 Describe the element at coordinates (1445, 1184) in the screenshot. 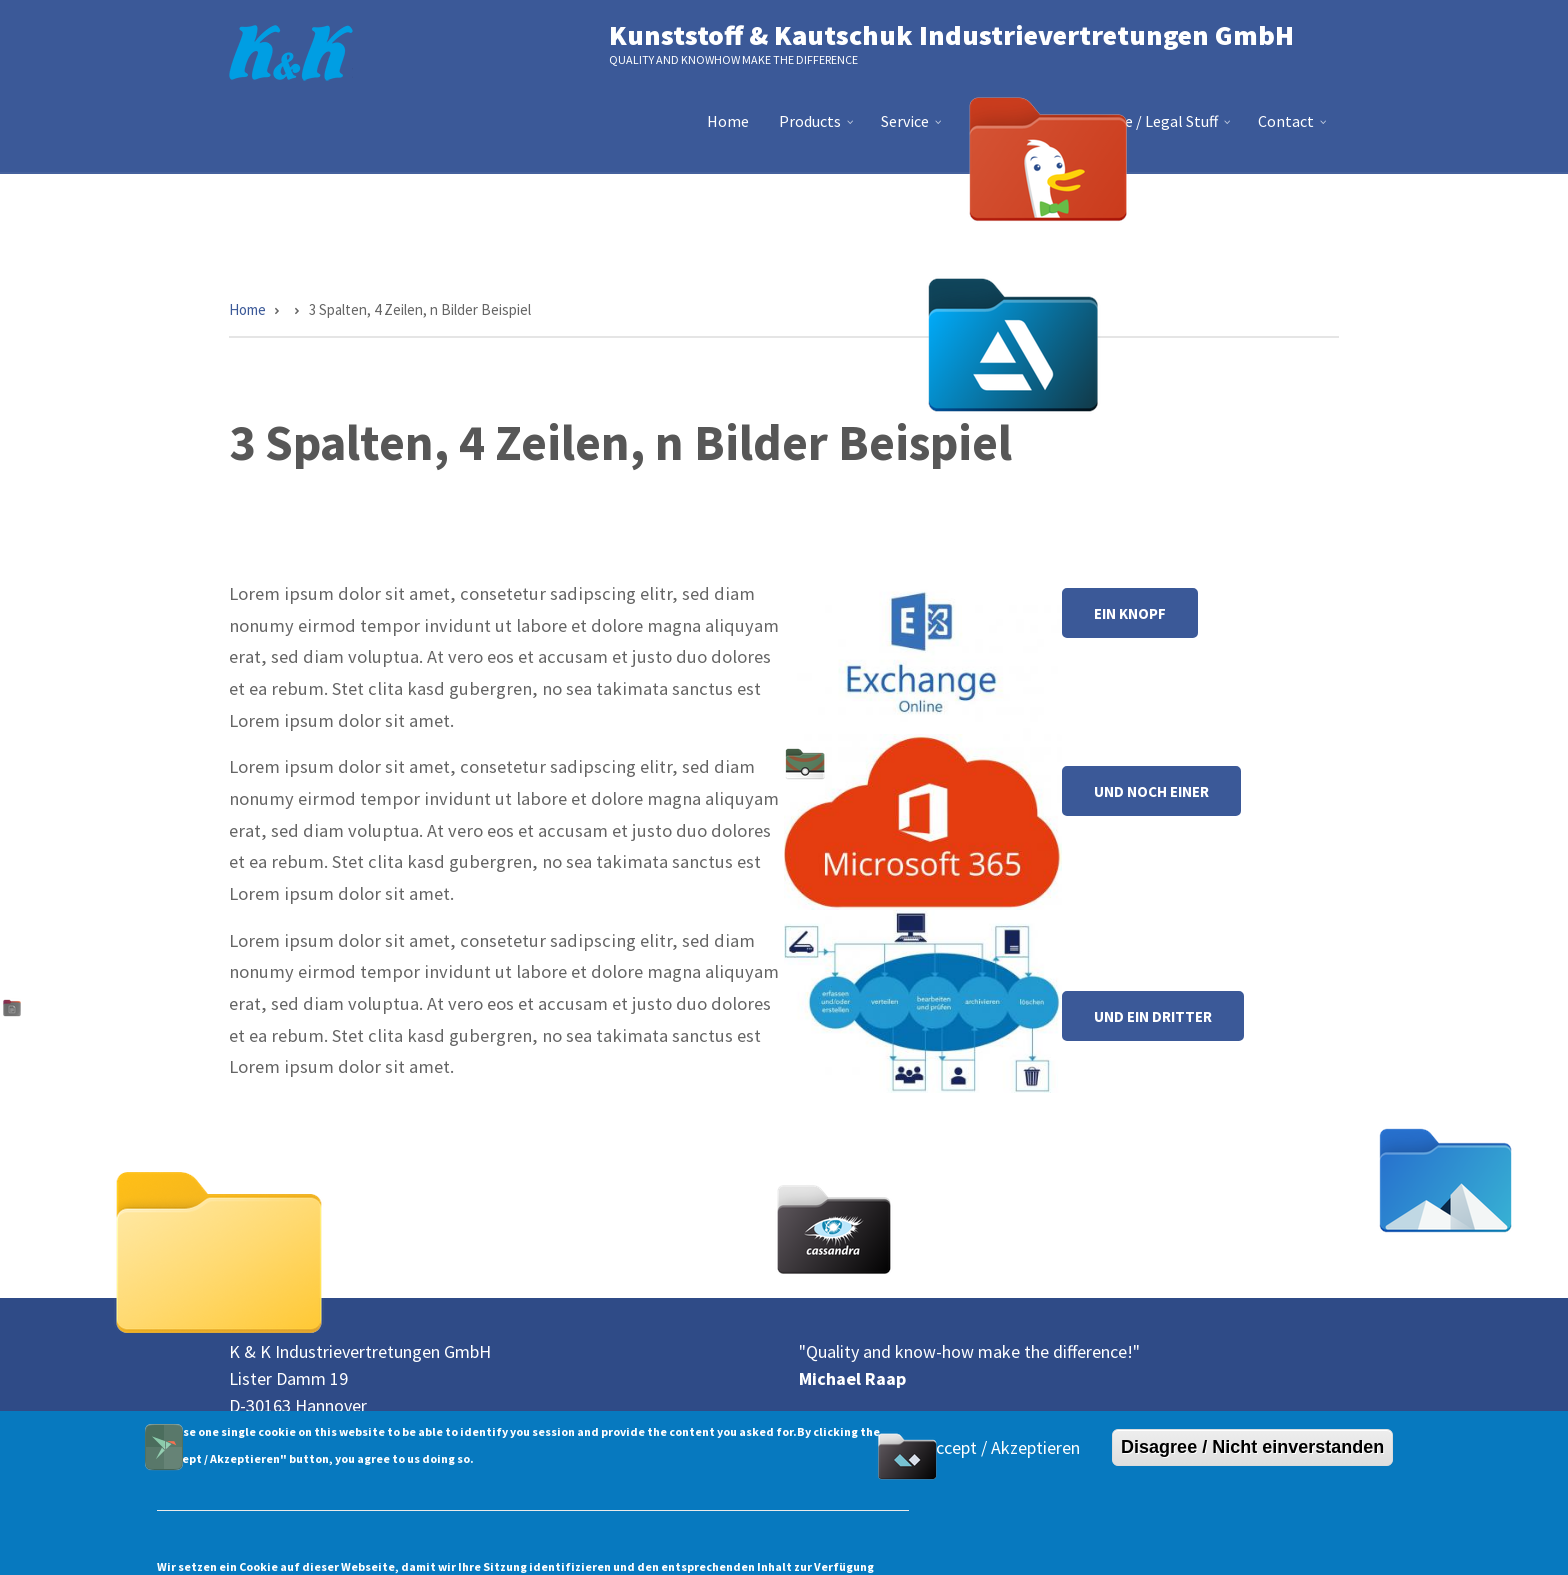

I see `open folder containing landscape or mountain photos` at that location.